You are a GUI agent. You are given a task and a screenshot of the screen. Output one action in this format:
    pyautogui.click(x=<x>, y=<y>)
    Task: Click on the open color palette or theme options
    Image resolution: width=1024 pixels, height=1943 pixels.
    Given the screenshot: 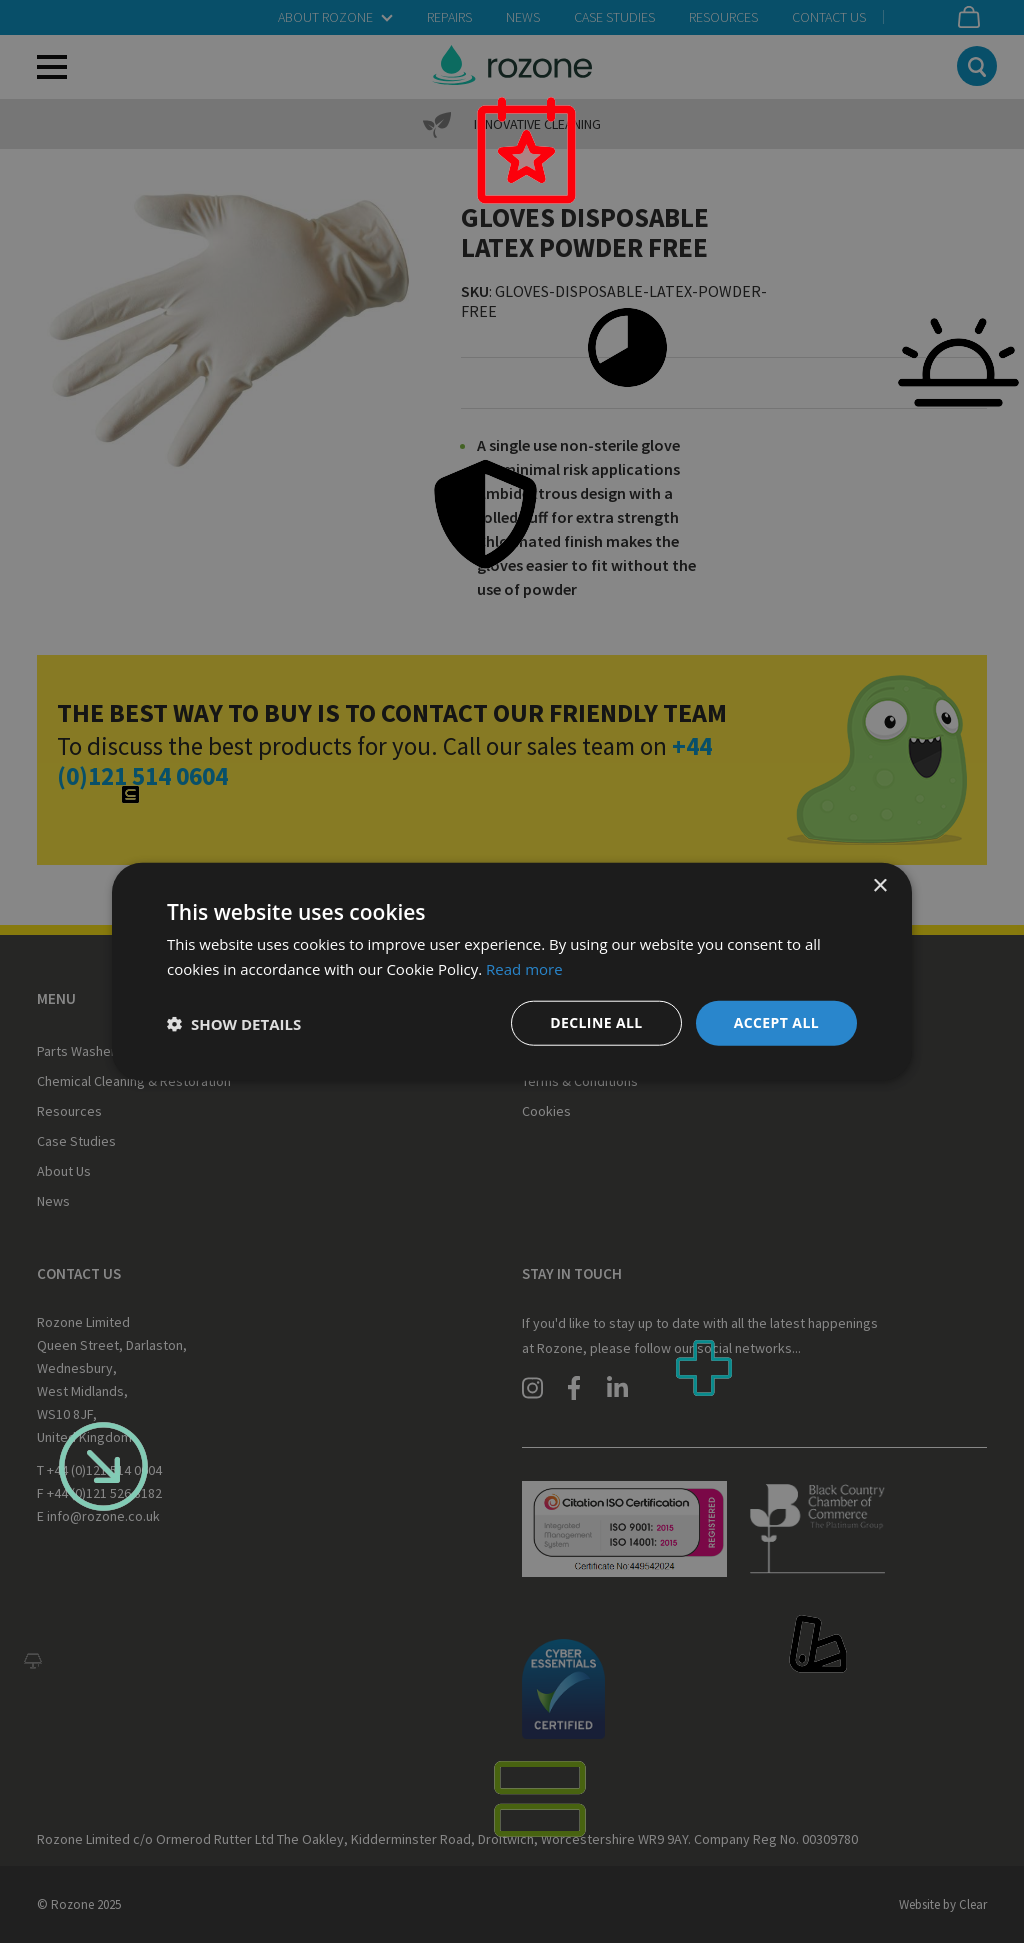 What is the action you would take?
    pyautogui.click(x=816, y=1646)
    